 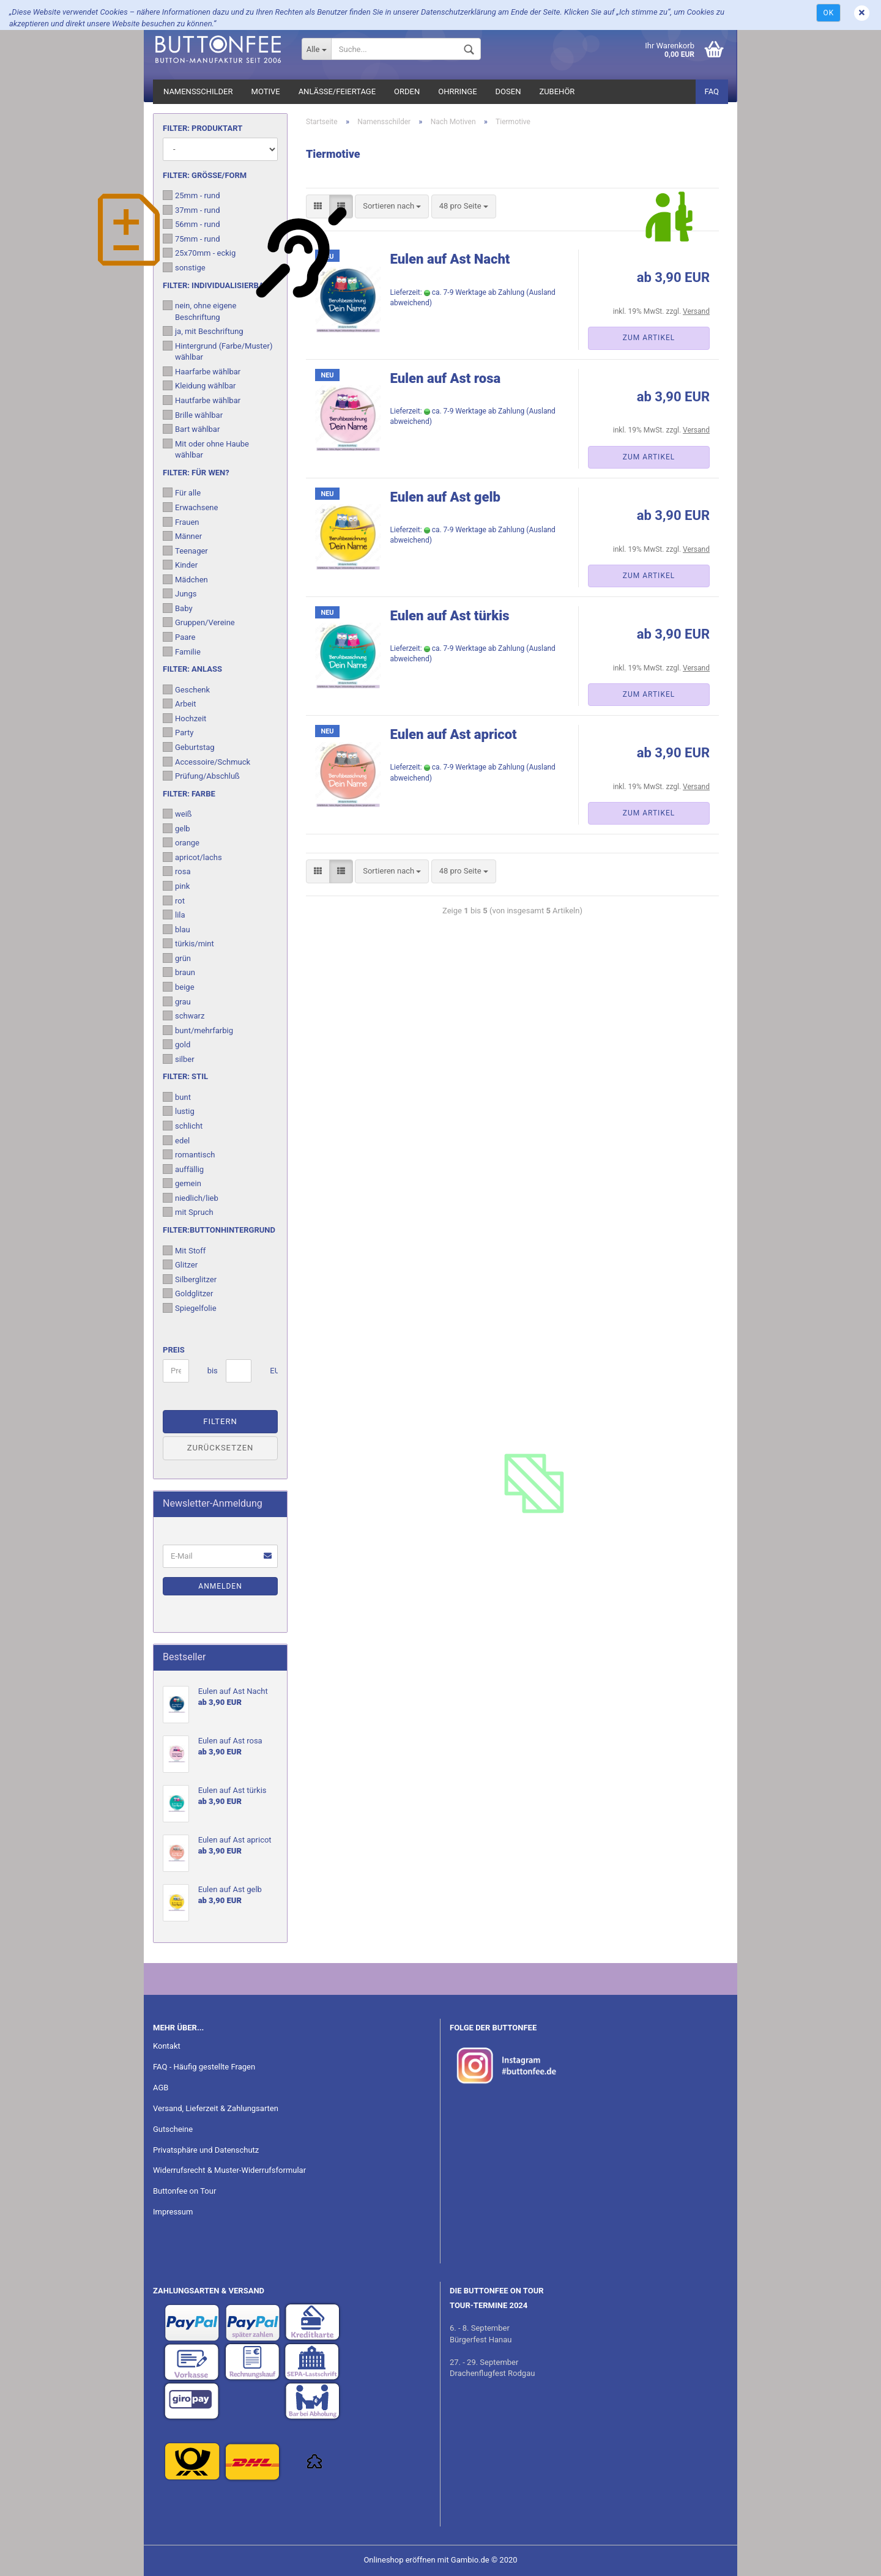 I want to click on access board game or tabletop gaming features, so click(x=314, y=2462).